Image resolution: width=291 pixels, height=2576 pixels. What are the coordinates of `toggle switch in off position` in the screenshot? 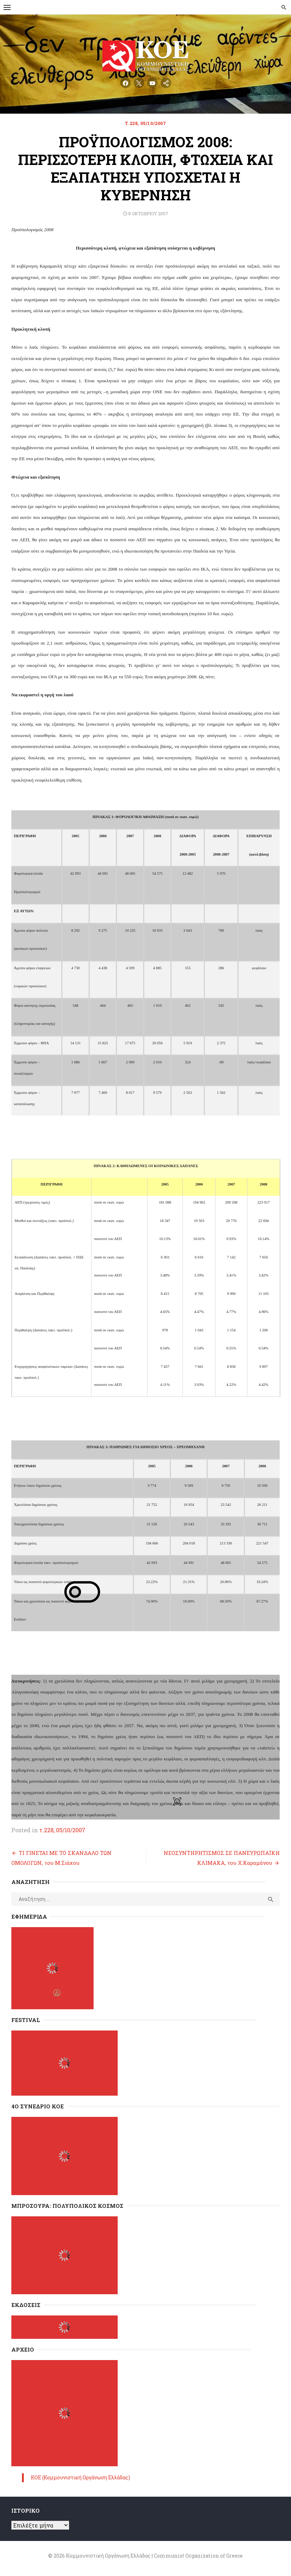 It's located at (82, 1592).